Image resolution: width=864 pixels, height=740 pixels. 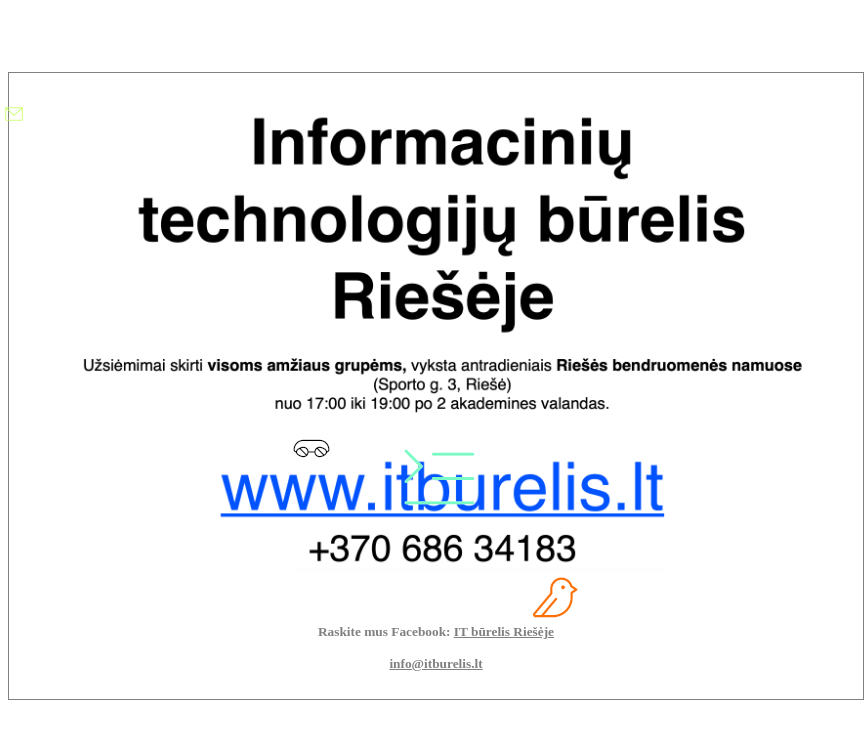 What do you see at coordinates (311, 448) in the screenshot?
I see `access virtual reality or immersive mode` at bounding box center [311, 448].